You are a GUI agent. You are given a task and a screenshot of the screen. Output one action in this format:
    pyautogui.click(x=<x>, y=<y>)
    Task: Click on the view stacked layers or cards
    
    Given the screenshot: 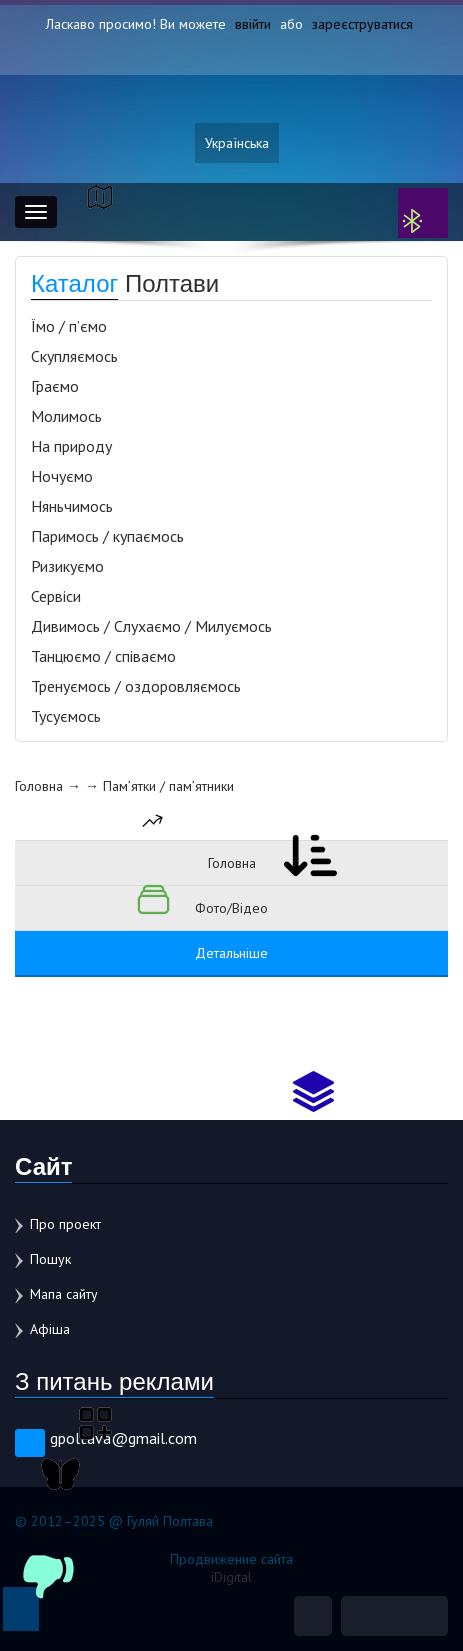 What is the action you would take?
    pyautogui.click(x=153, y=899)
    